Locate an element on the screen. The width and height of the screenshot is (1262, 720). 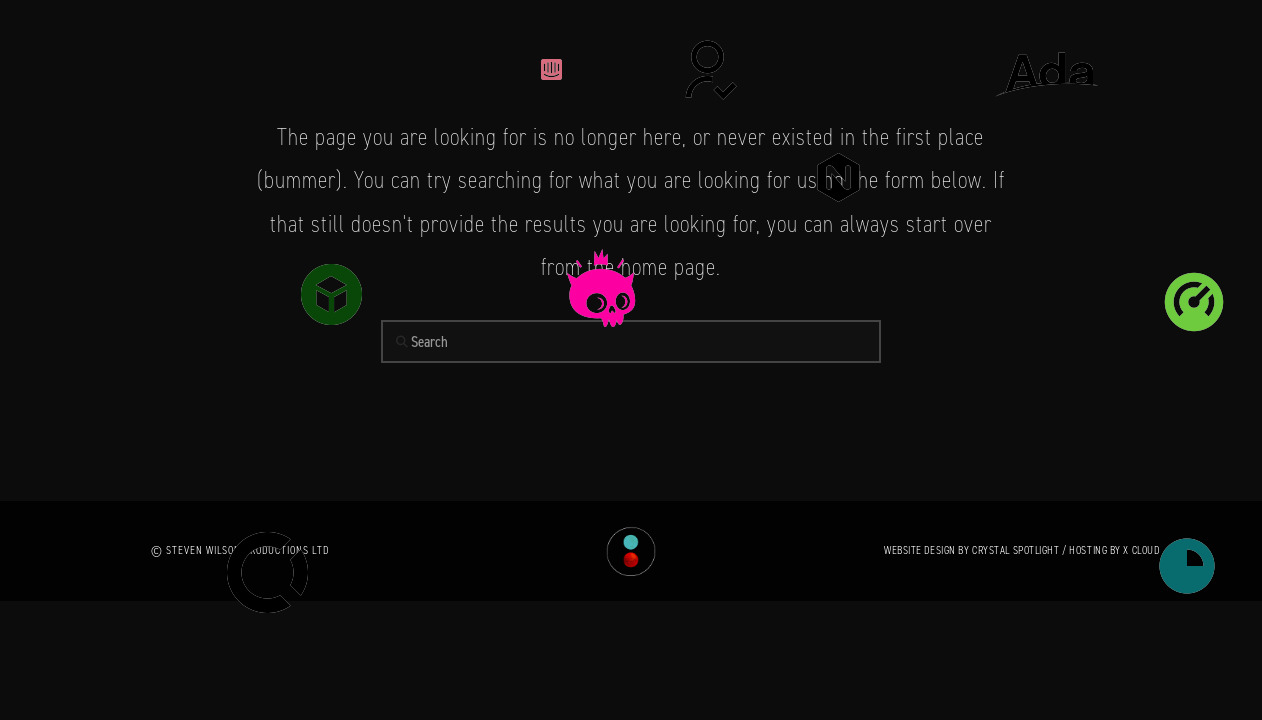
skeleton ui framework logo is located at coordinates (601, 288).